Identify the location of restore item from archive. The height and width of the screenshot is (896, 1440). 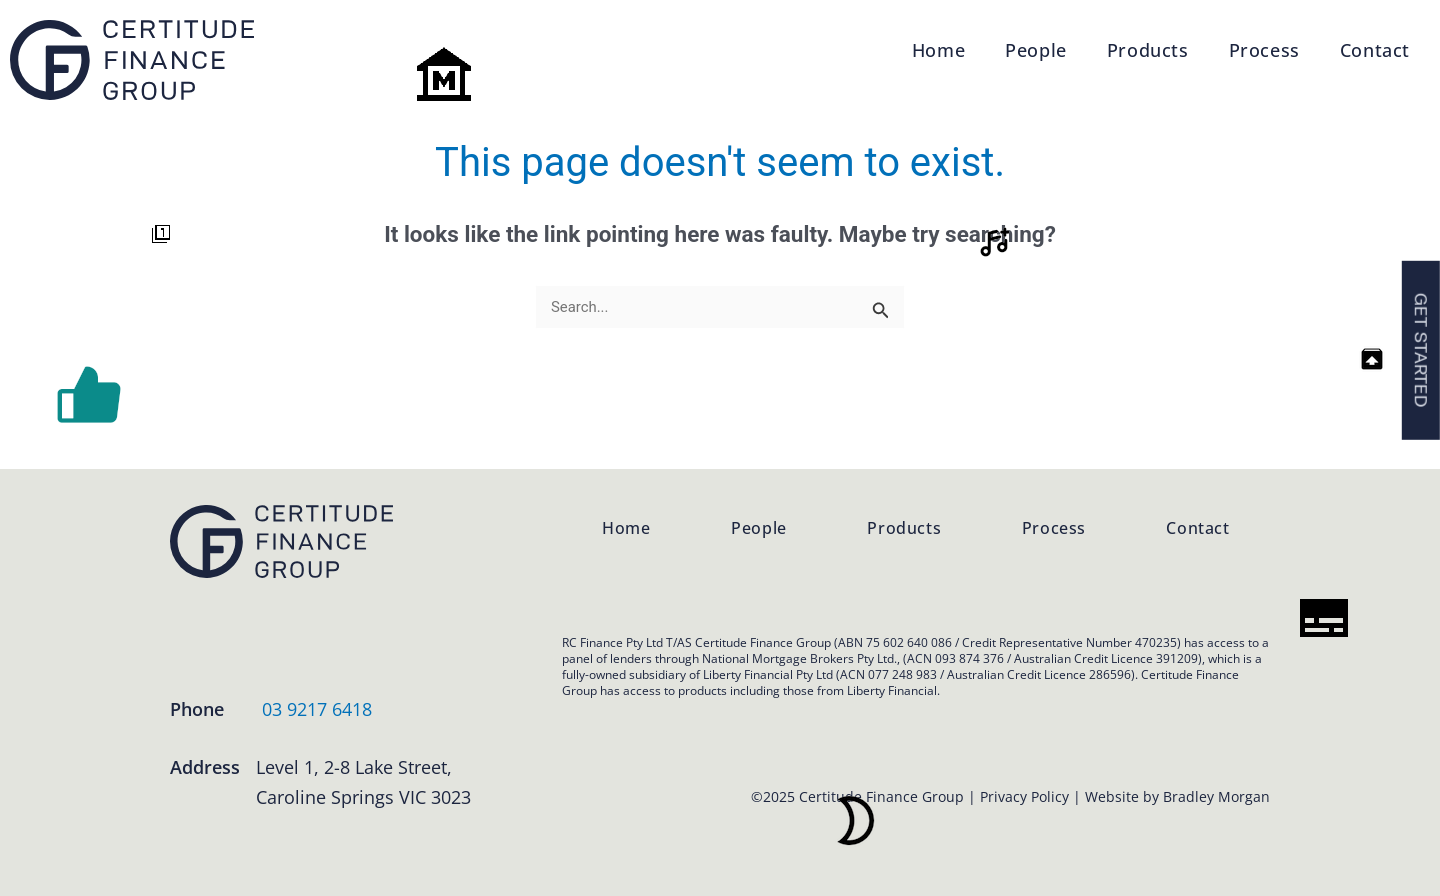
(1372, 359).